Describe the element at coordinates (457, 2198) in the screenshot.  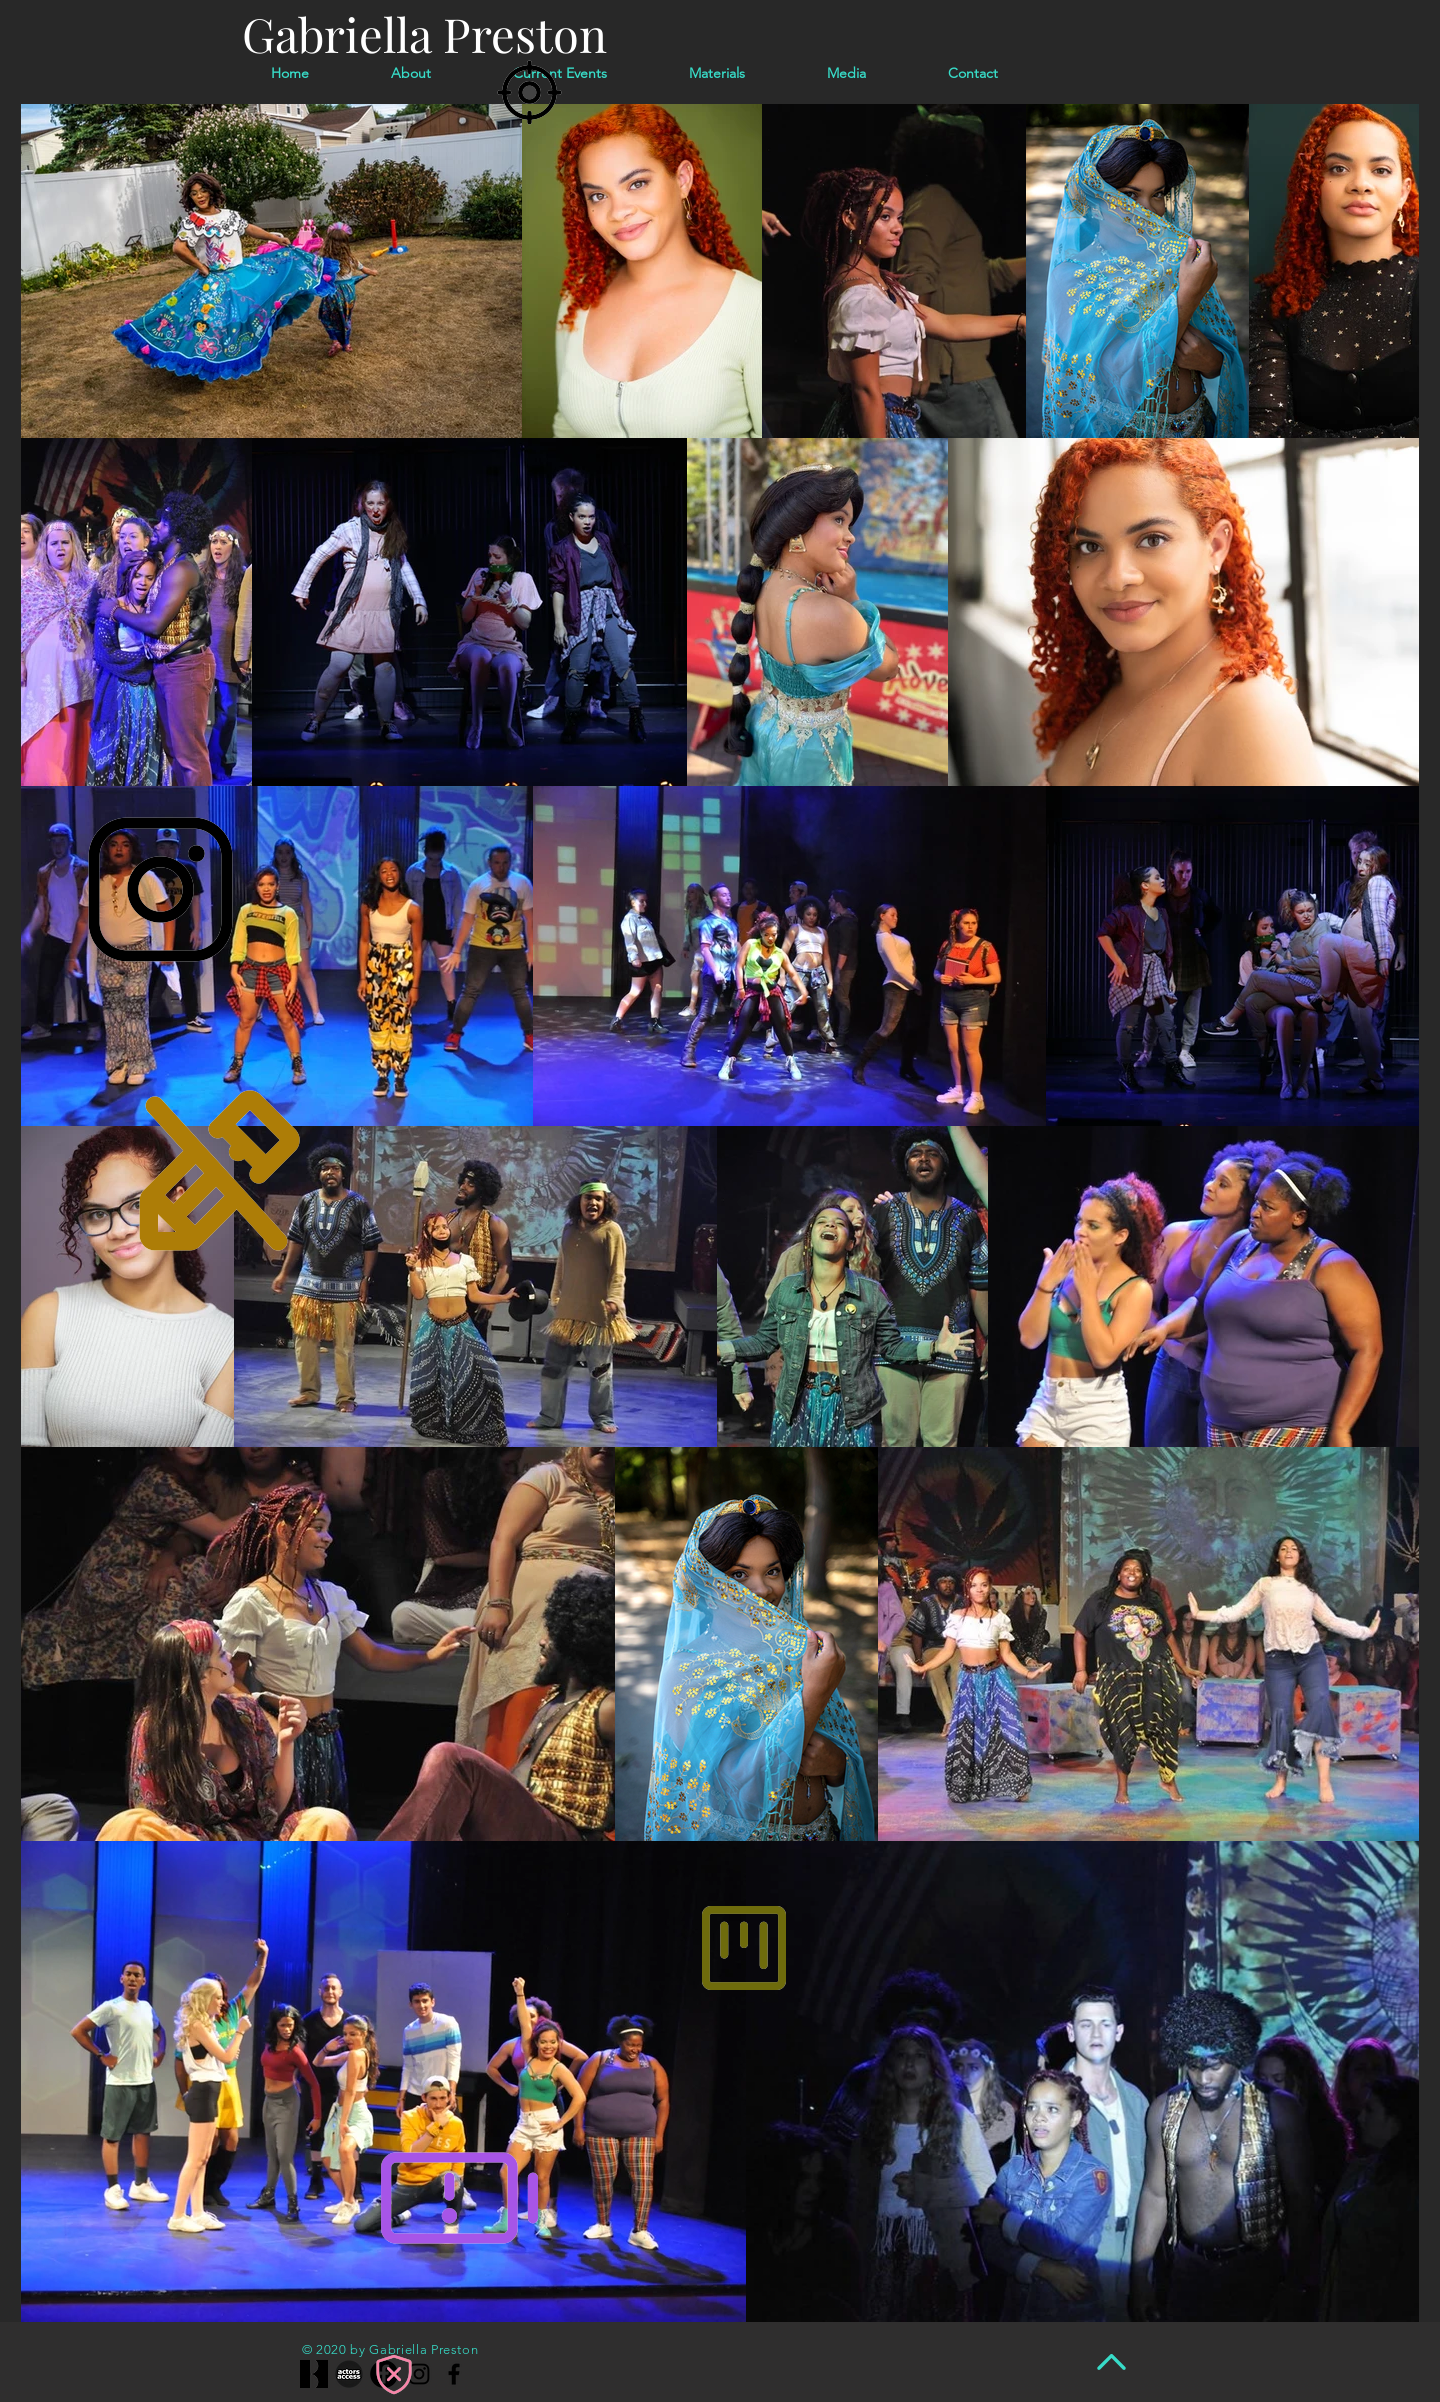
I see `indicates low battery warning` at that location.